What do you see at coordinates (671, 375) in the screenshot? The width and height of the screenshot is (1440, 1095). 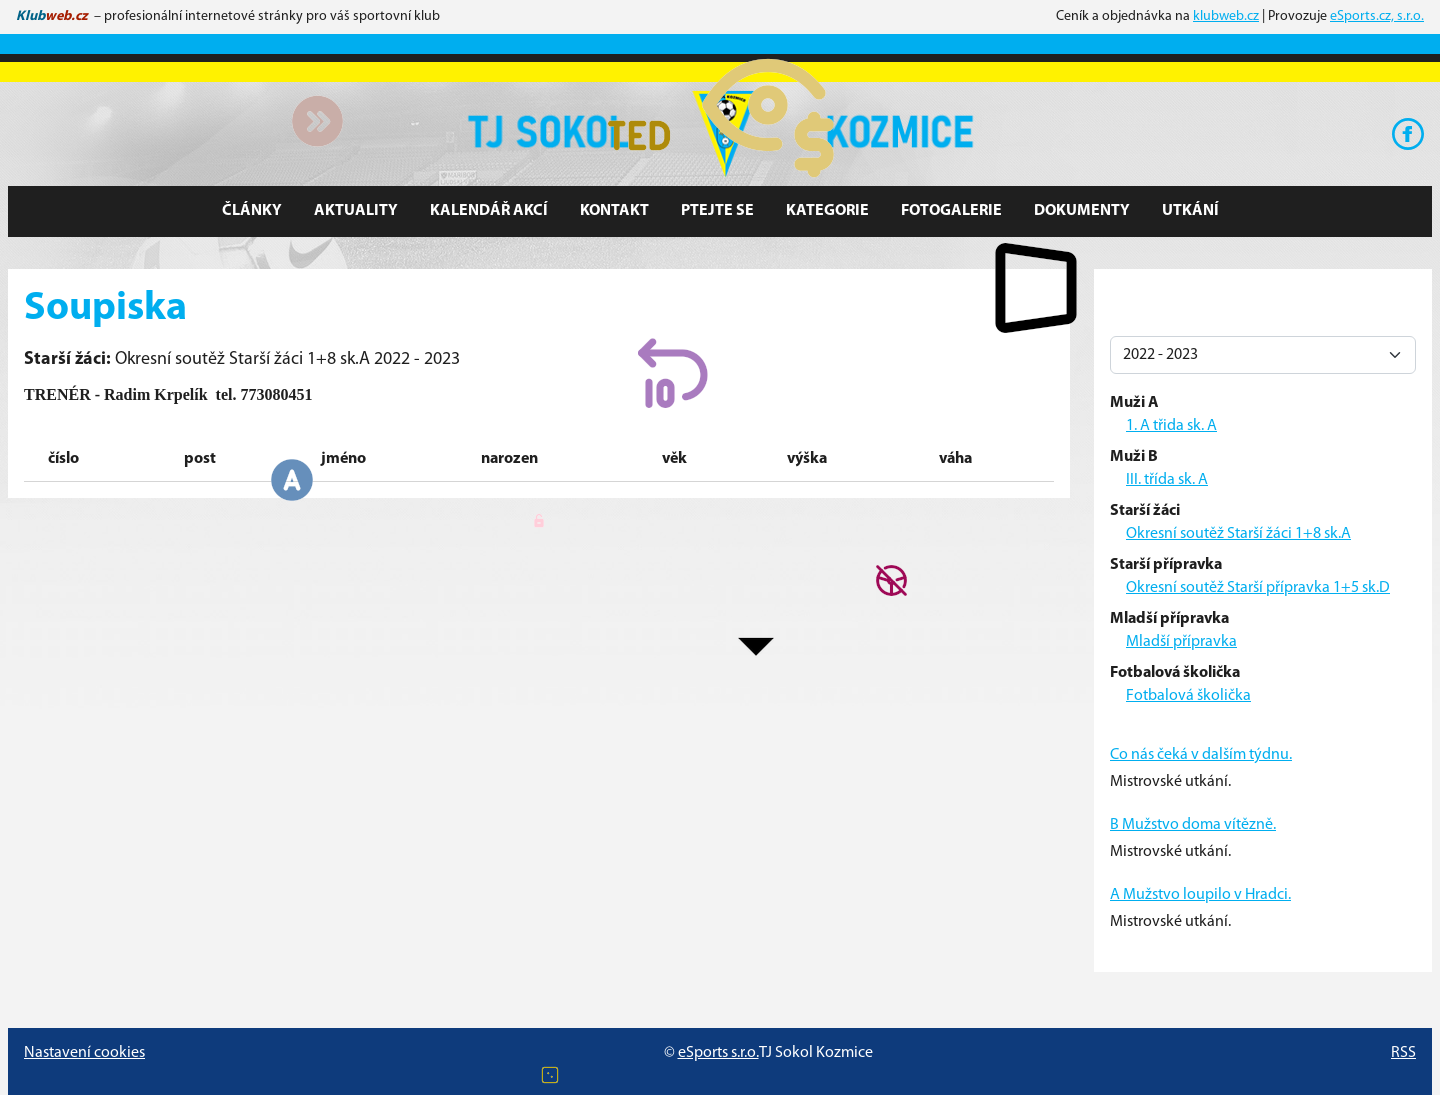 I see `skip backward 10 seconds` at bounding box center [671, 375].